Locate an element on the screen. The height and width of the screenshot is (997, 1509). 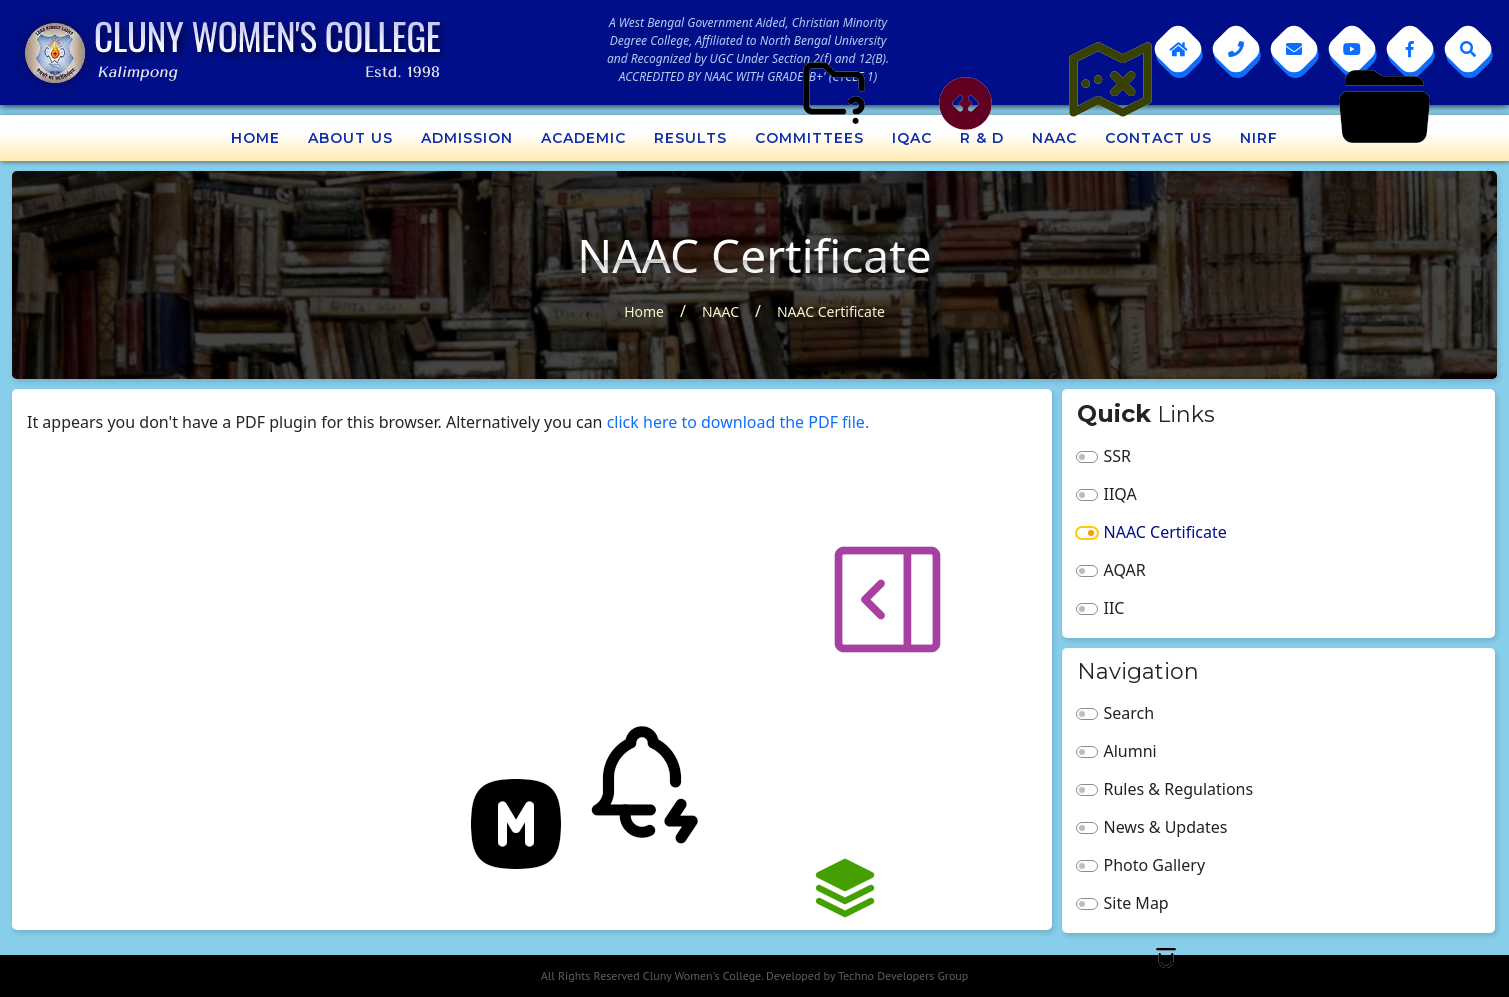
access menu or main navigation is located at coordinates (516, 824).